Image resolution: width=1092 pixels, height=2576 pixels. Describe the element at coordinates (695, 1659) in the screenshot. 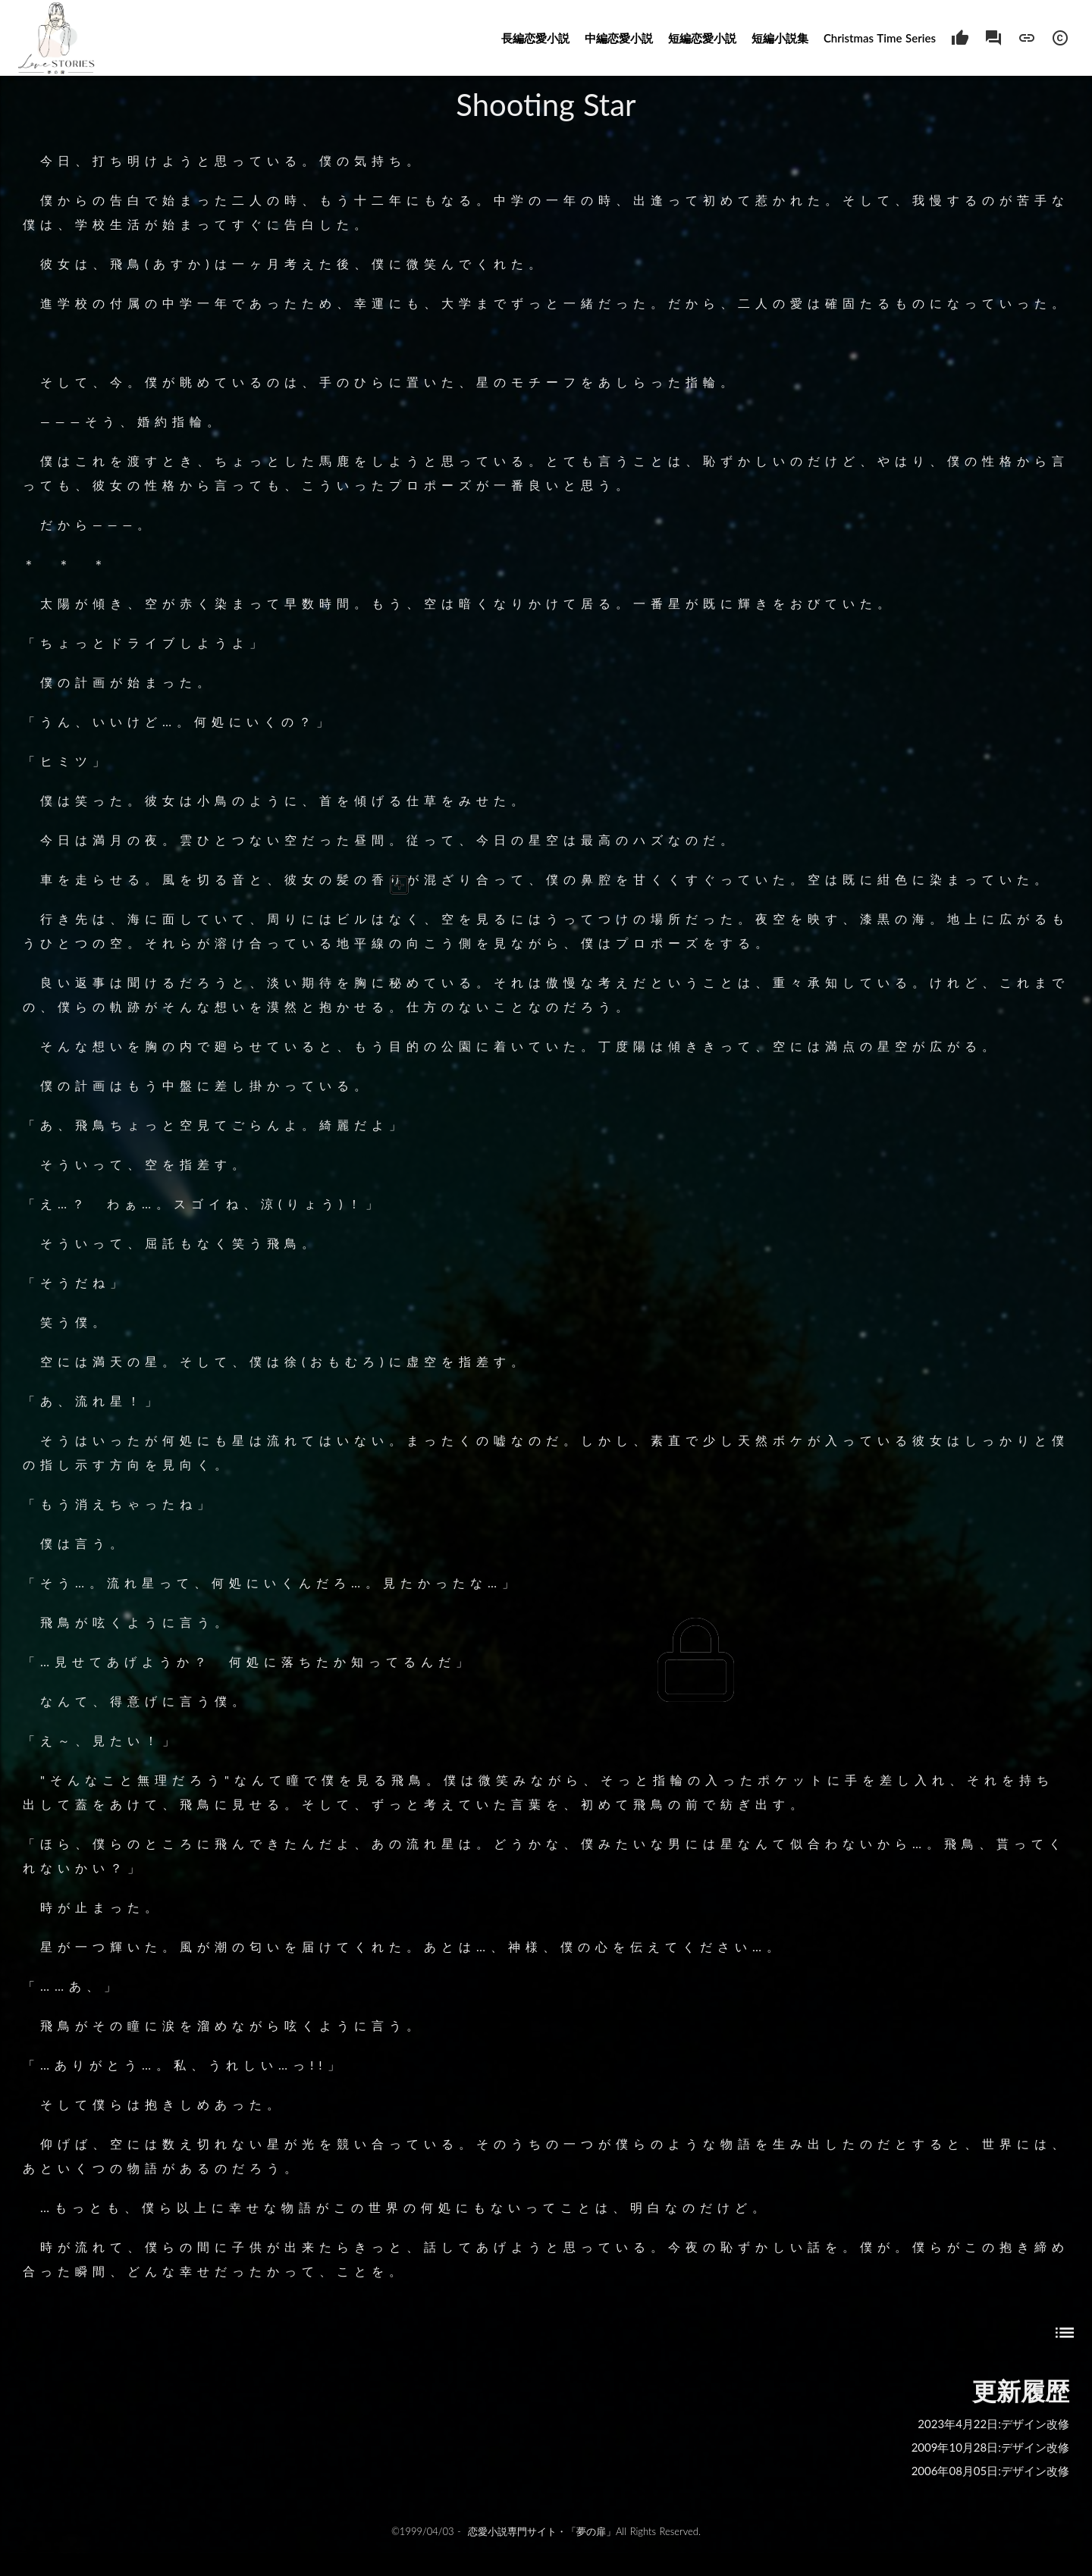

I see `lock or secure this item` at that location.